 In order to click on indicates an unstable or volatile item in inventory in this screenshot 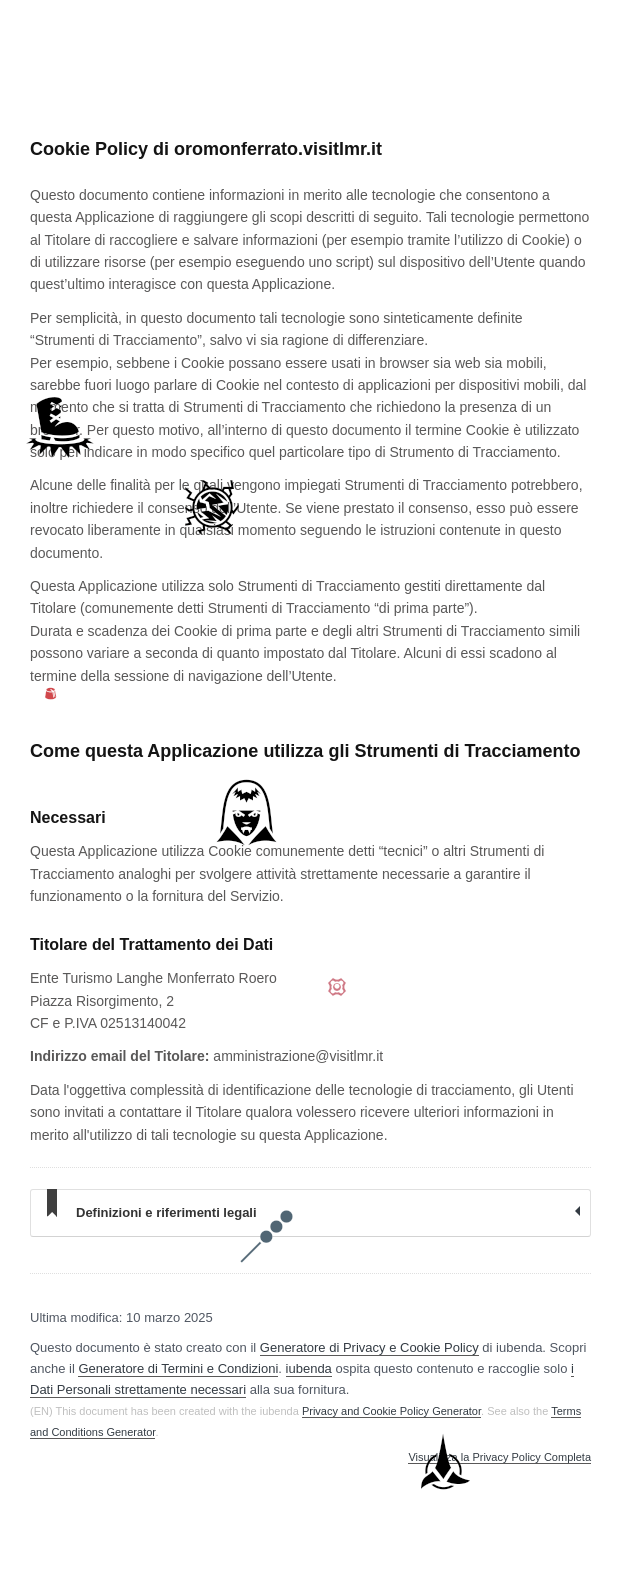, I will do `click(212, 507)`.